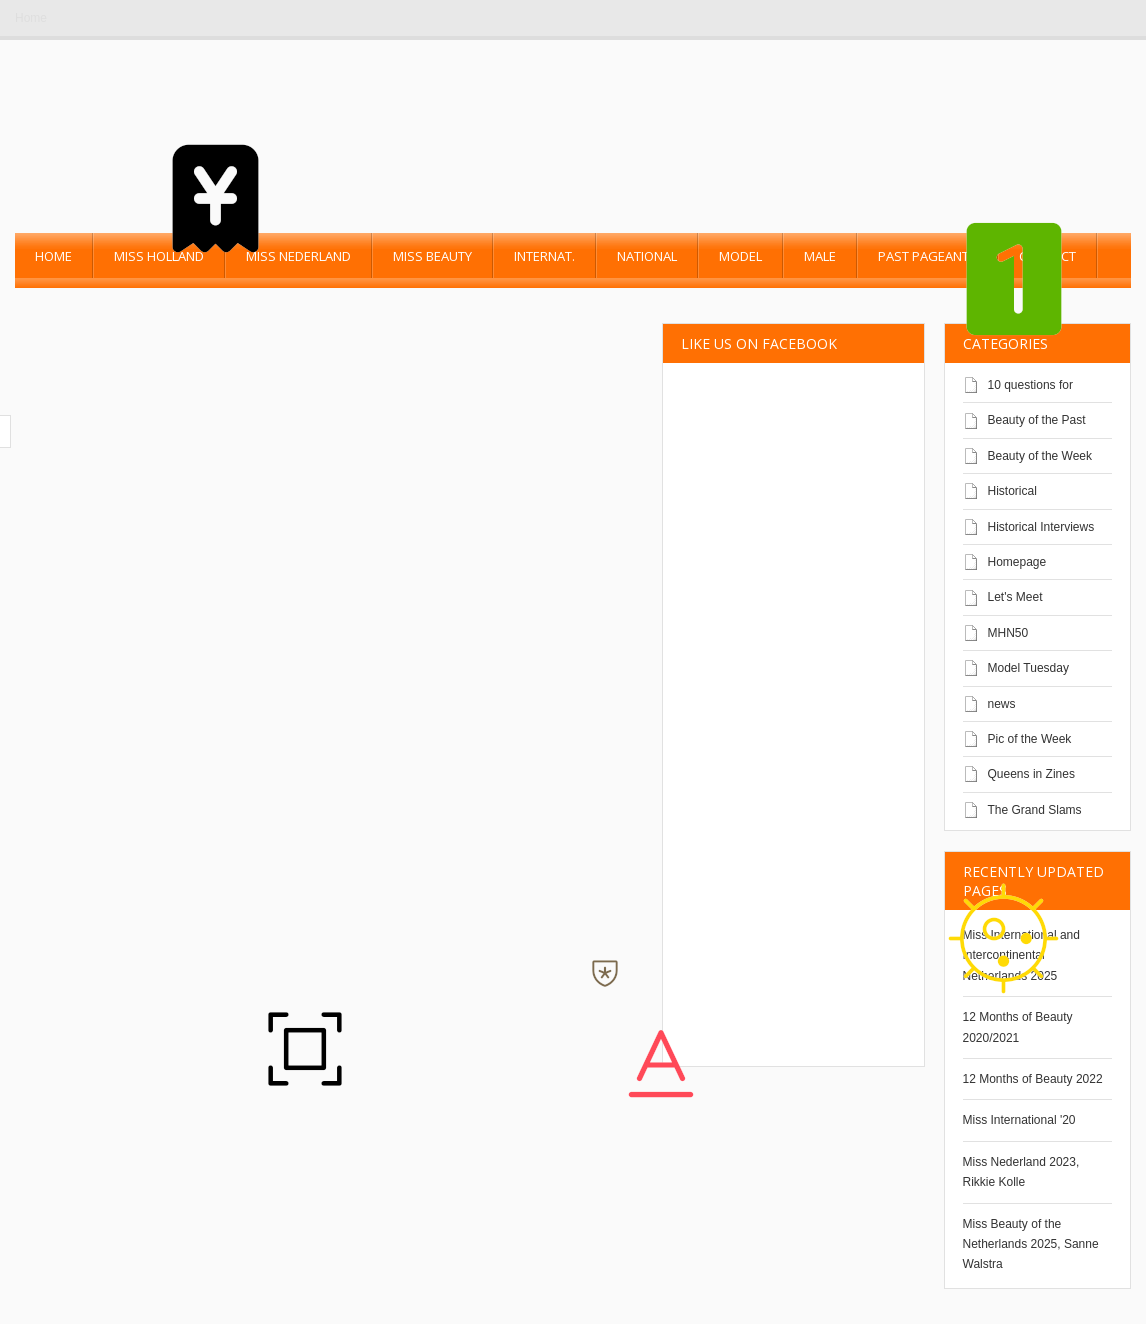 The image size is (1146, 1324). Describe the element at coordinates (1003, 938) in the screenshot. I see `indicates virus or malware detected` at that location.